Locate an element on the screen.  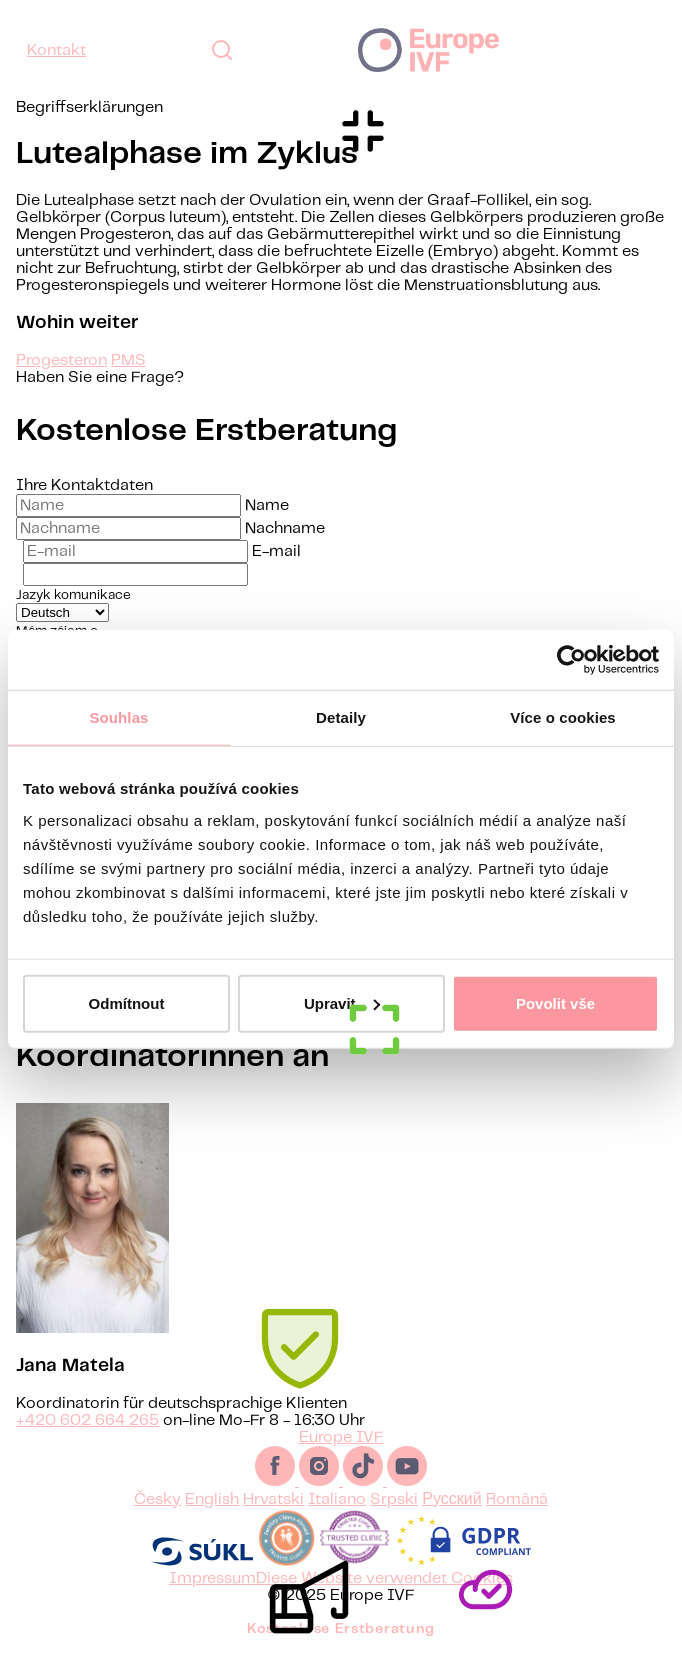
indicates verified or secure status is located at coordinates (300, 1344).